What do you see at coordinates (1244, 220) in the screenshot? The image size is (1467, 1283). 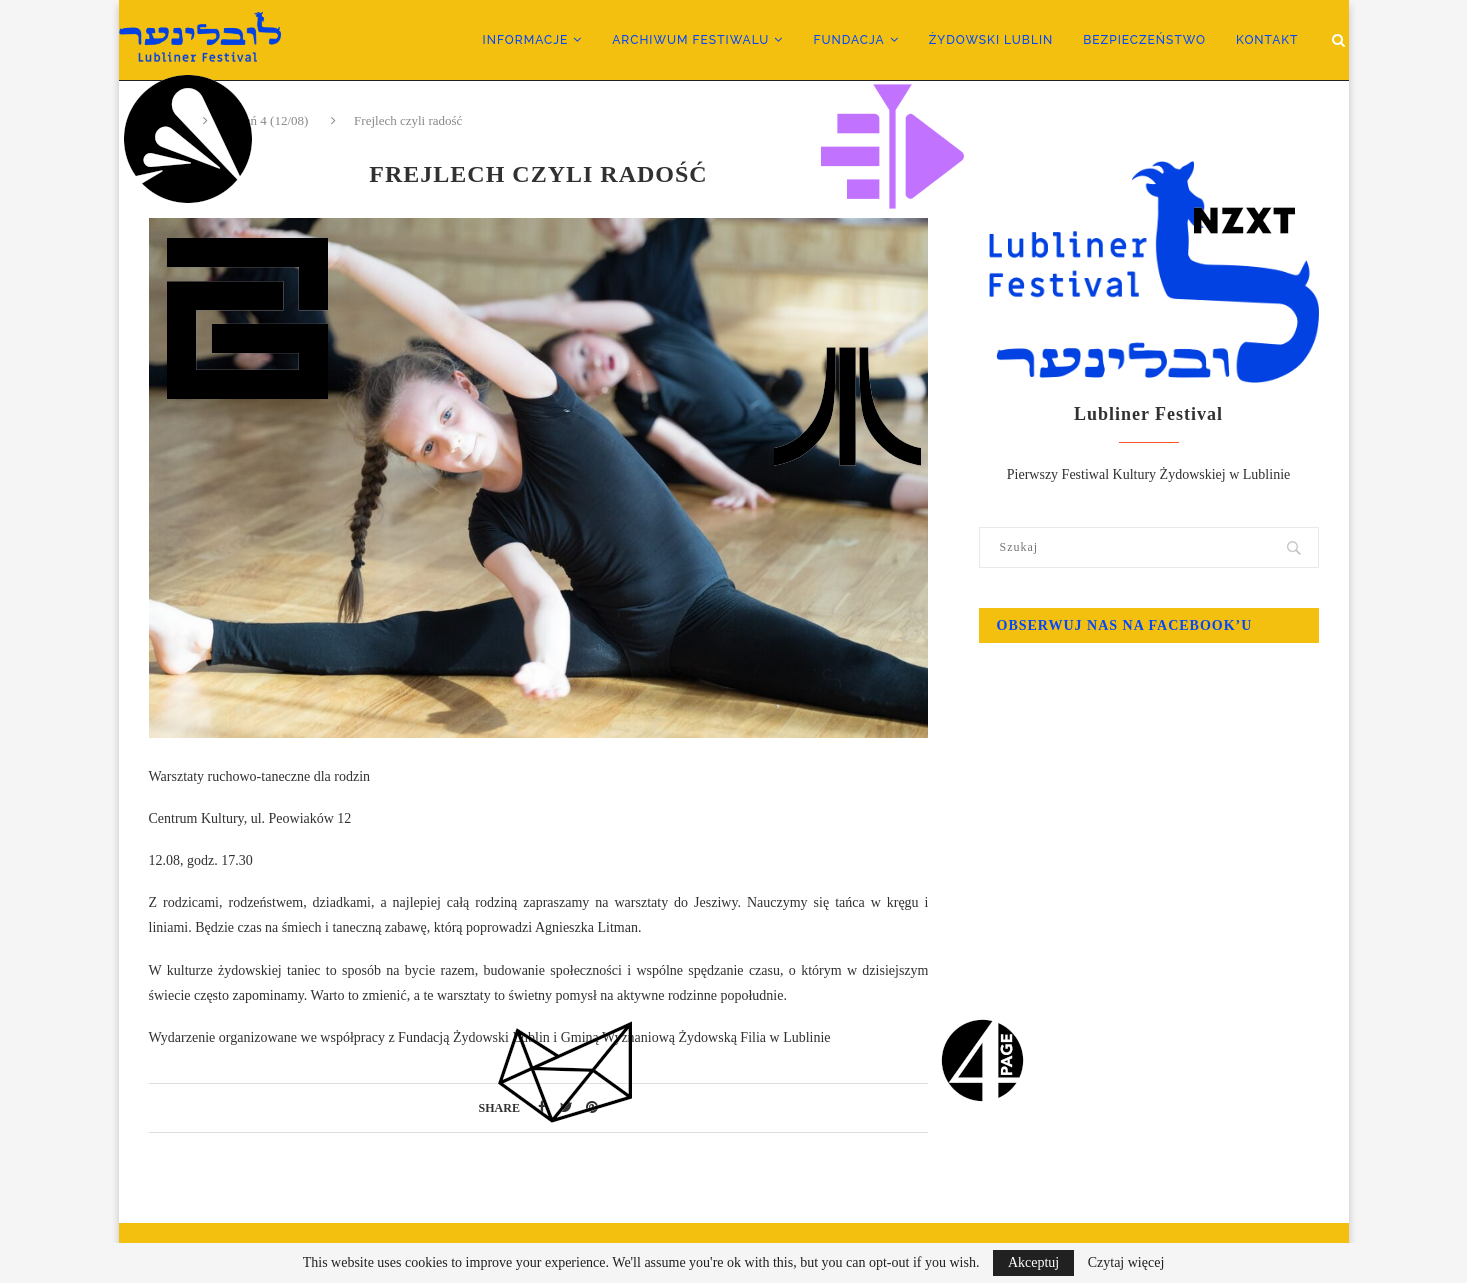 I see `NZXT brand logo` at bounding box center [1244, 220].